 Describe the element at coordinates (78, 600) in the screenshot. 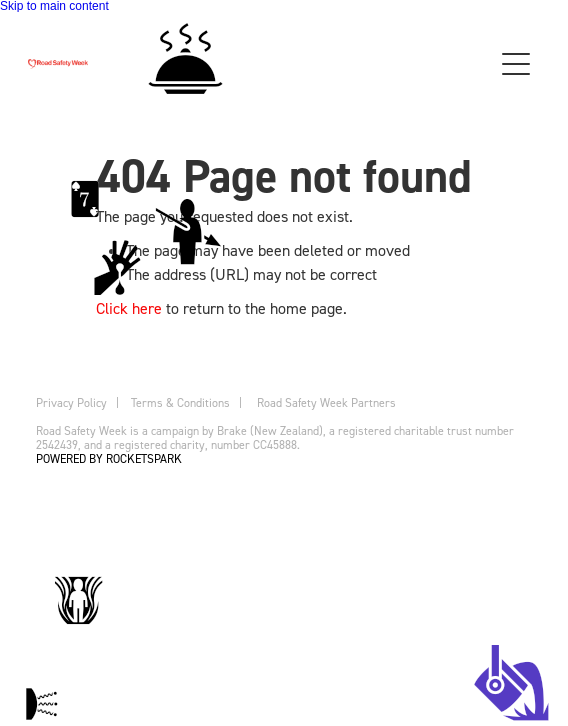

I see `indicates a special power-up or ability is active` at that location.